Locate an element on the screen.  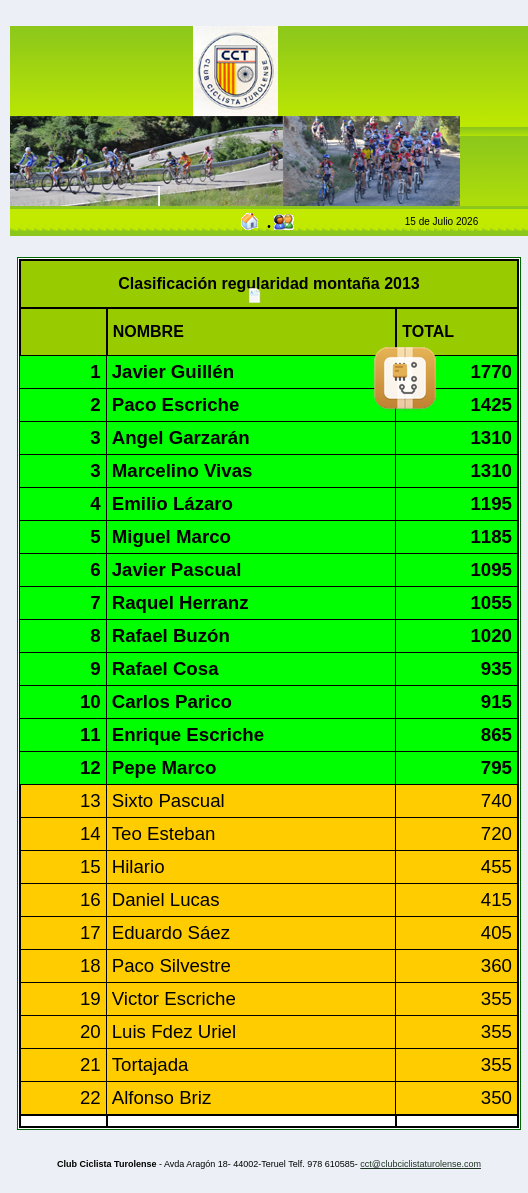
open a text document or word processing file is located at coordinates (254, 295).